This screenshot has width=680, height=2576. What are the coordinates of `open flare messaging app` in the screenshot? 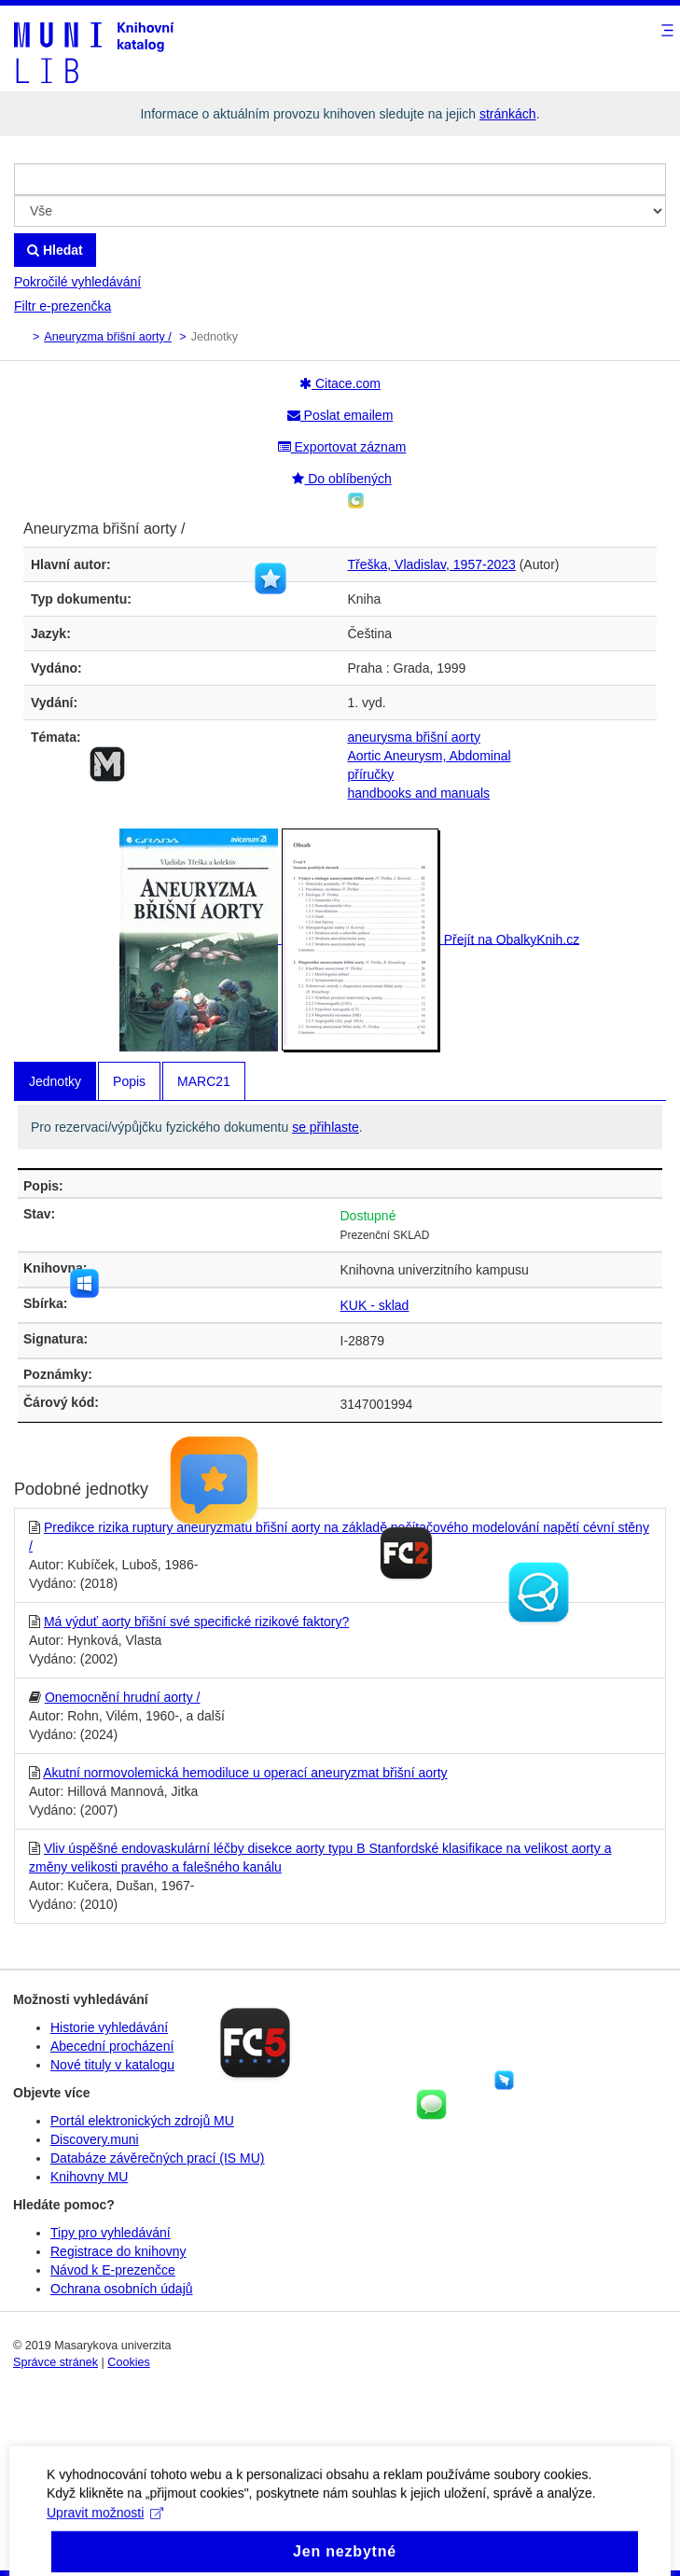 It's located at (214, 1480).